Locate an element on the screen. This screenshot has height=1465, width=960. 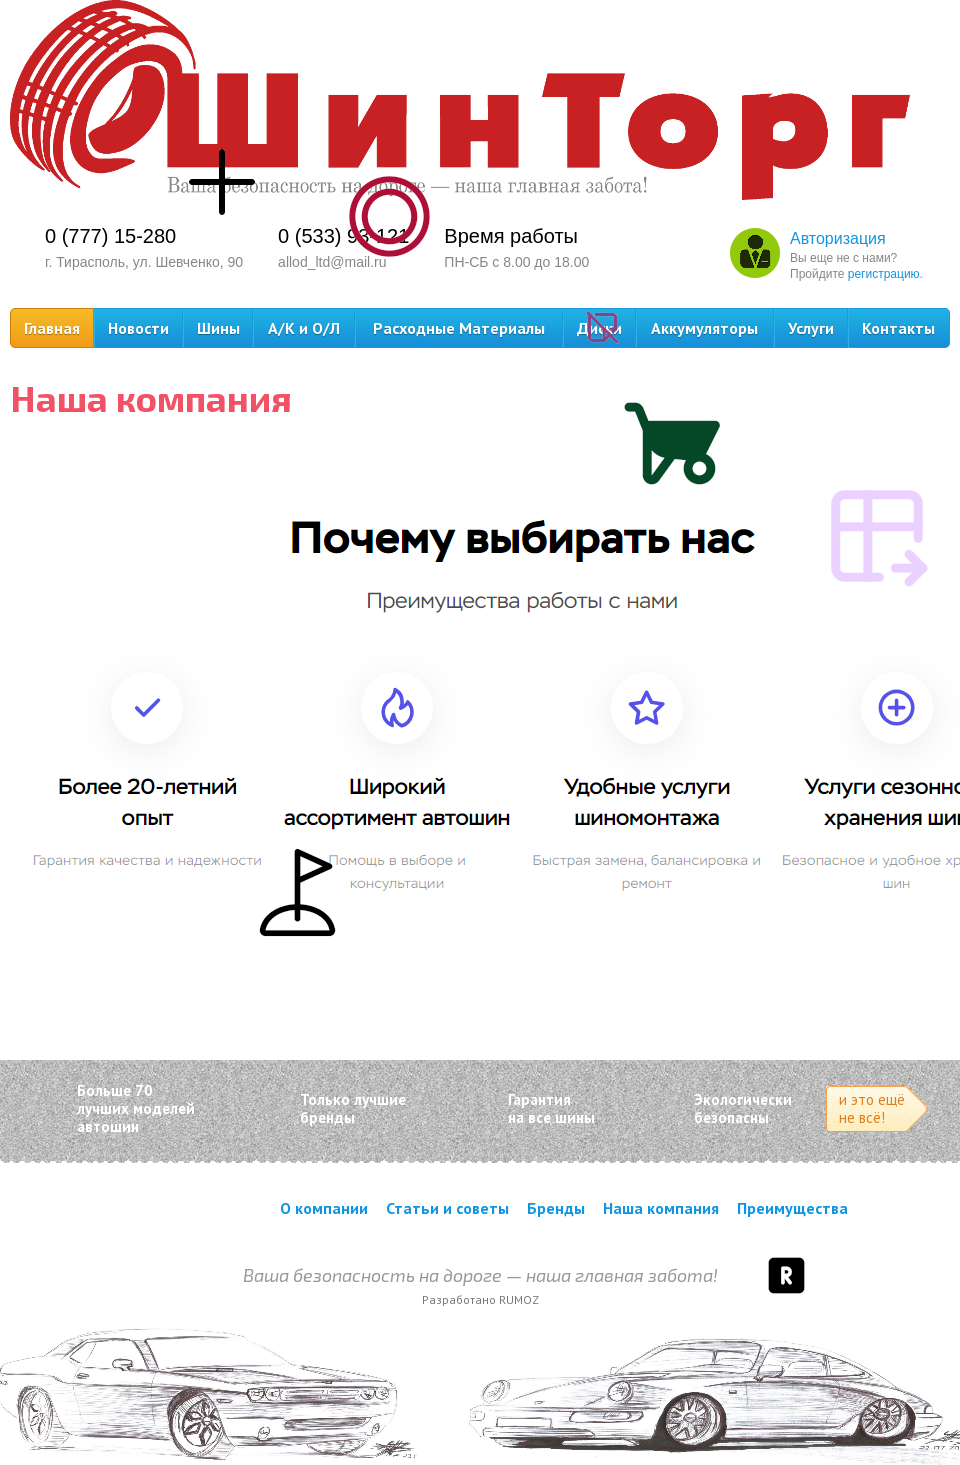
notes feature is disabled or unavailable is located at coordinates (602, 327).